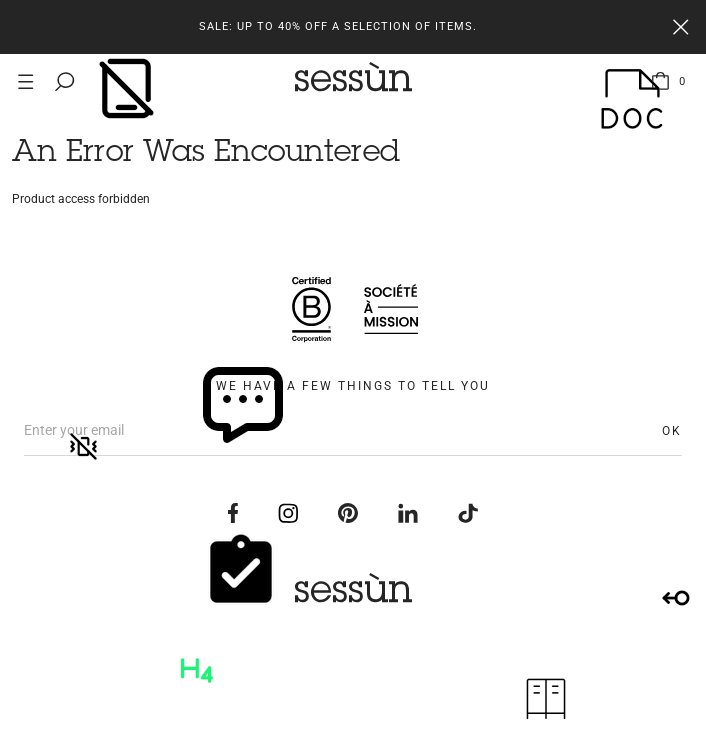 This screenshot has height=753, width=706. What do you see at coordinates (243, 403) in the screenshot?
I see `open messaging or chat` at bounding box center [243, 403].